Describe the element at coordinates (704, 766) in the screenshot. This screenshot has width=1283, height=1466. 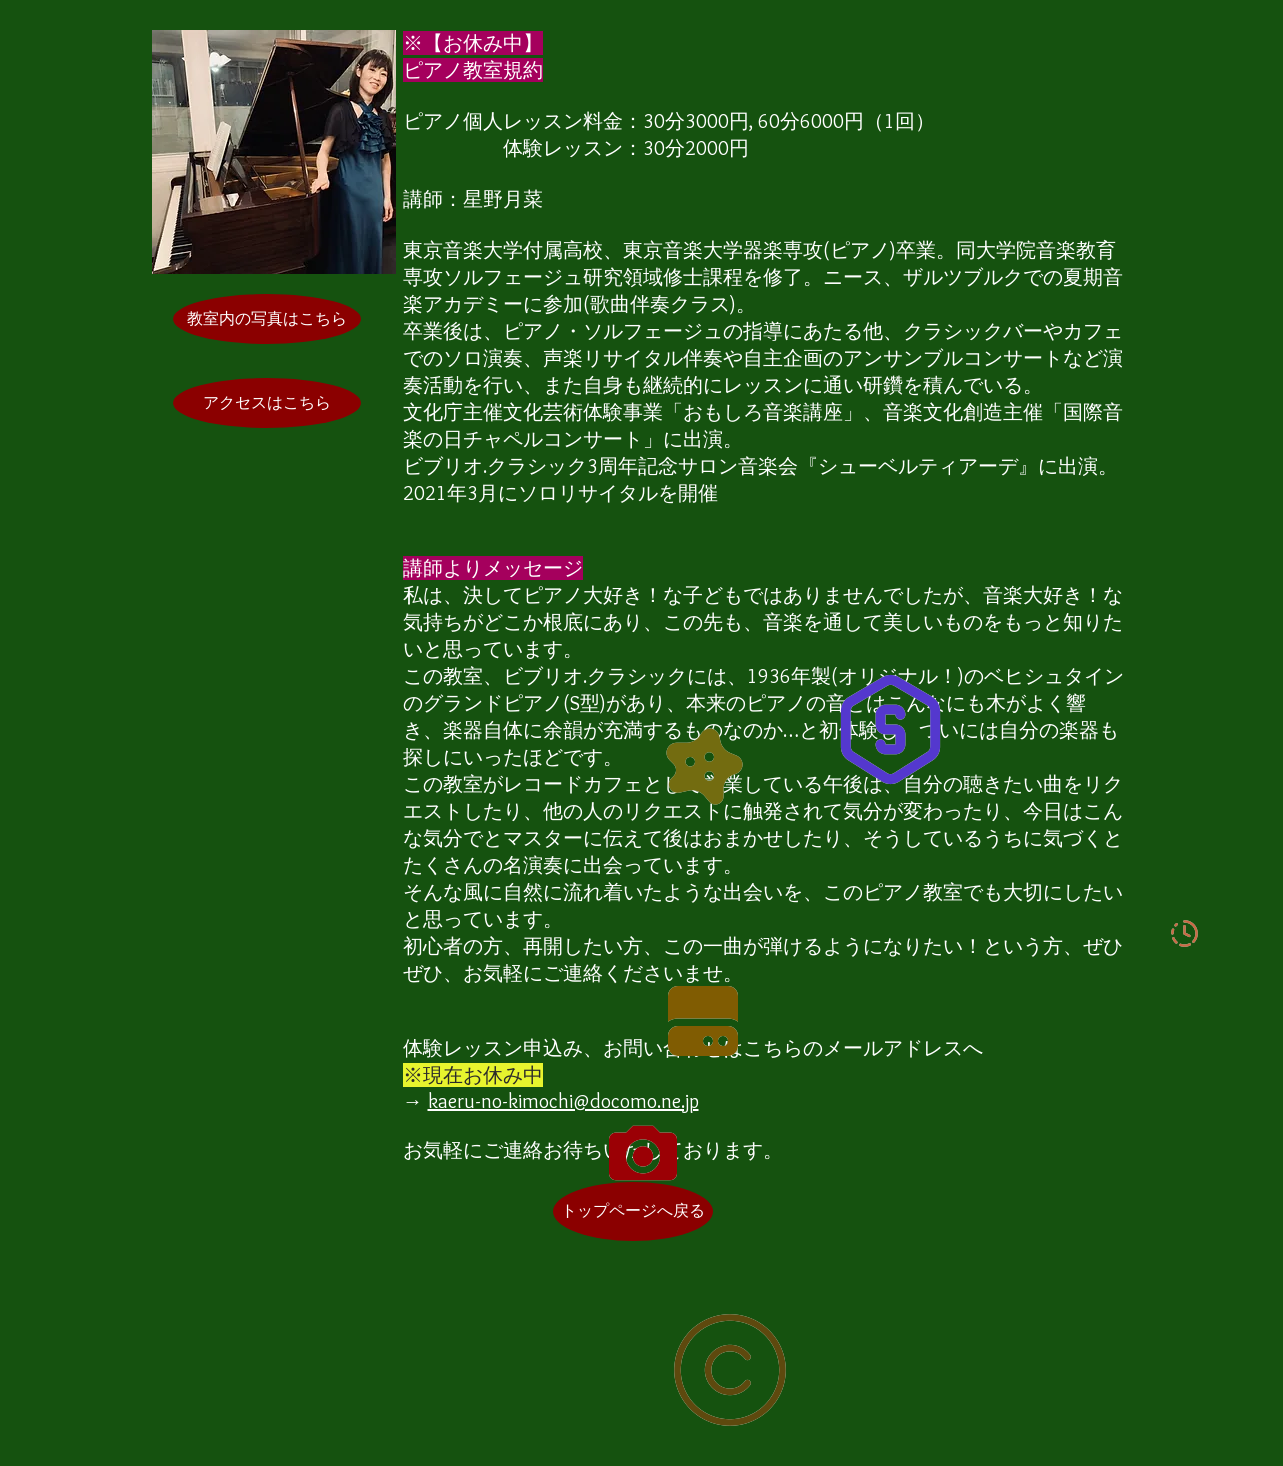
I see `indicates a disease or infection status` at that location.